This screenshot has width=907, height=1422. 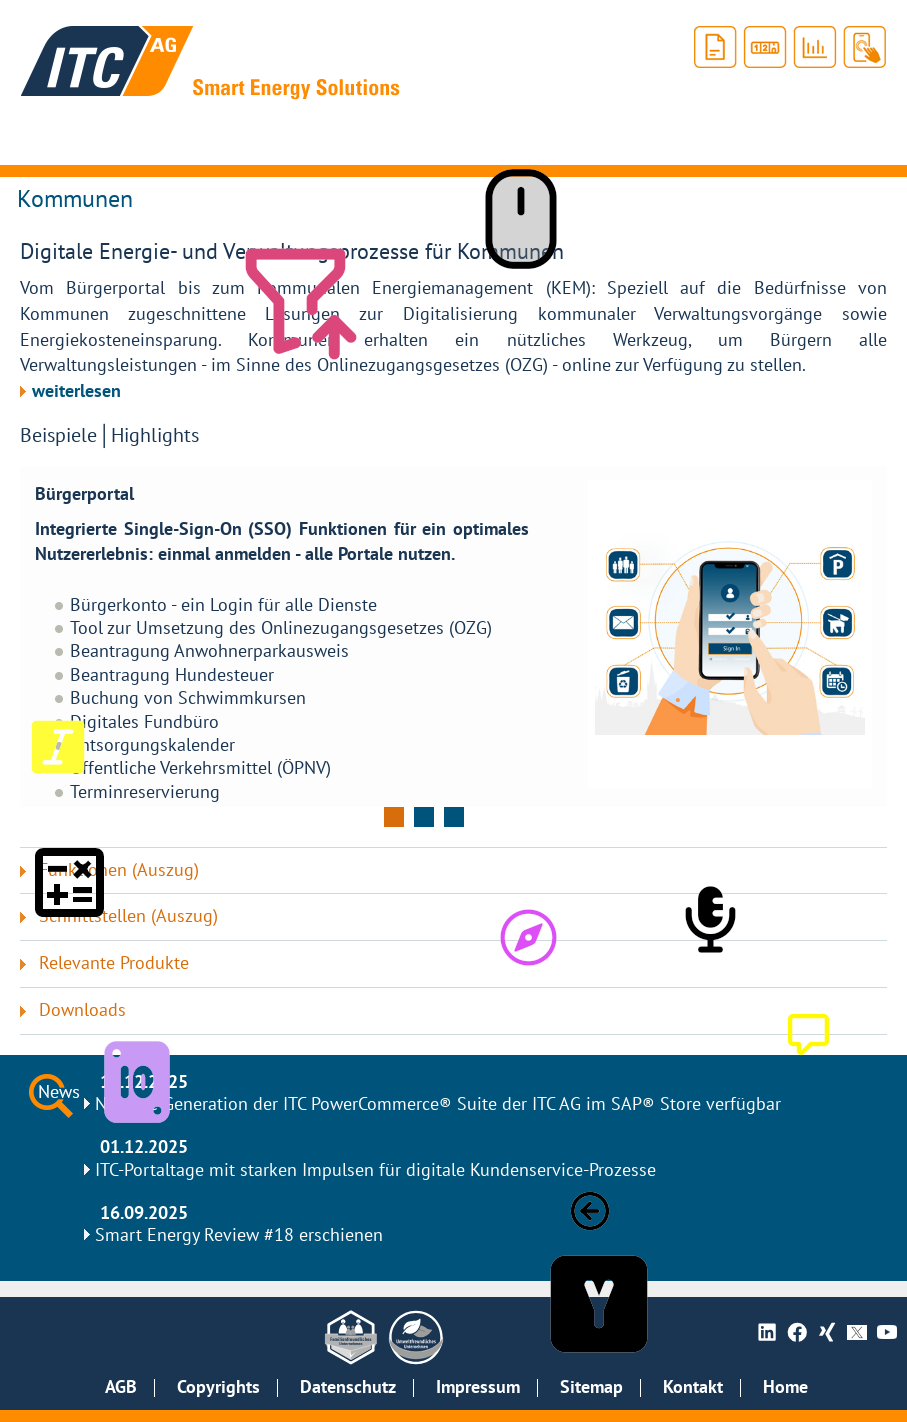 I want to click on open comments section, so click(x=808, y=1034).